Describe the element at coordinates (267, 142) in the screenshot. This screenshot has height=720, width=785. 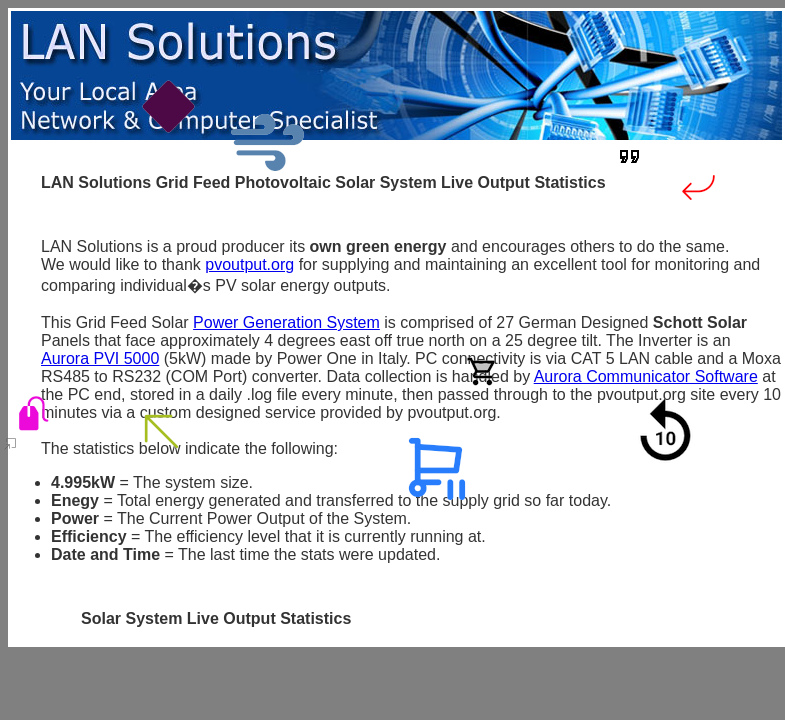
I see `indicates current wind conditions` at that location.